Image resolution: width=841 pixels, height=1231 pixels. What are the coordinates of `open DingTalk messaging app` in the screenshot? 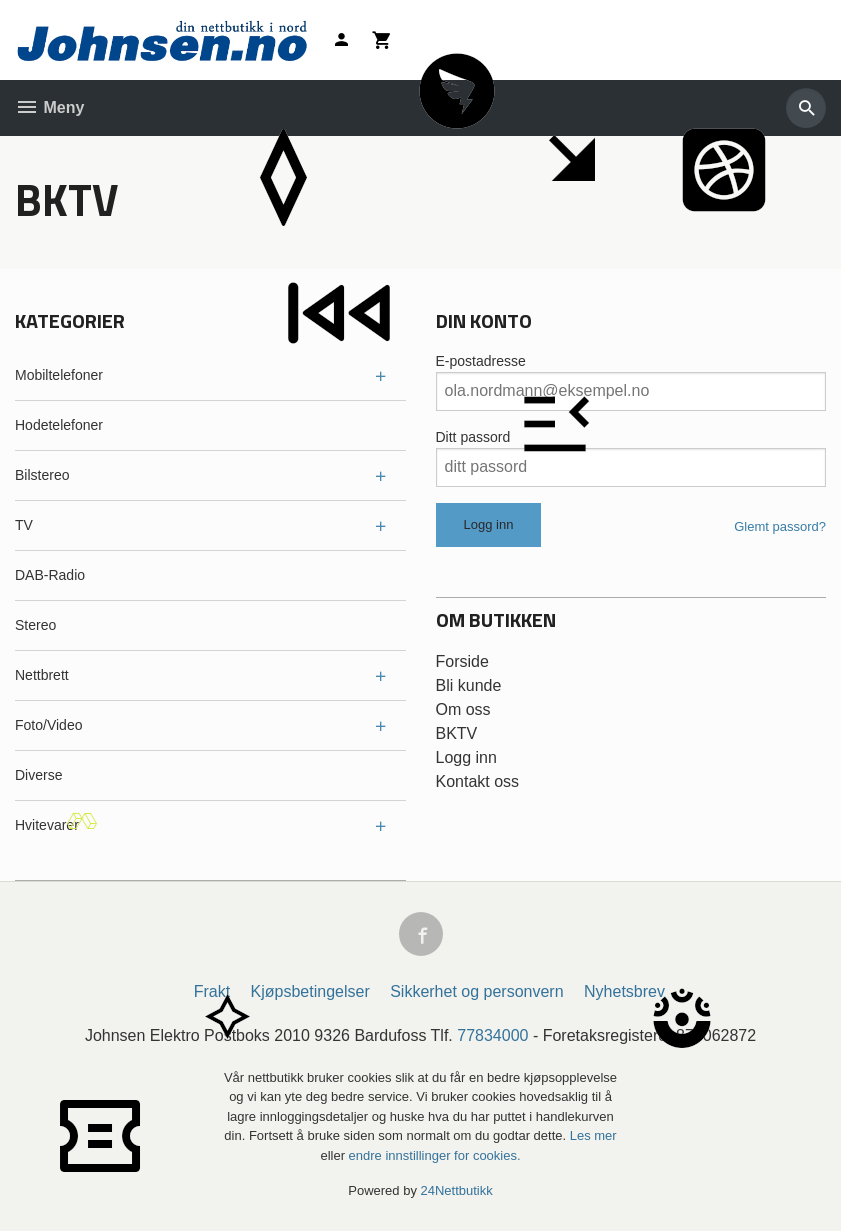 It's located at (457, 91).